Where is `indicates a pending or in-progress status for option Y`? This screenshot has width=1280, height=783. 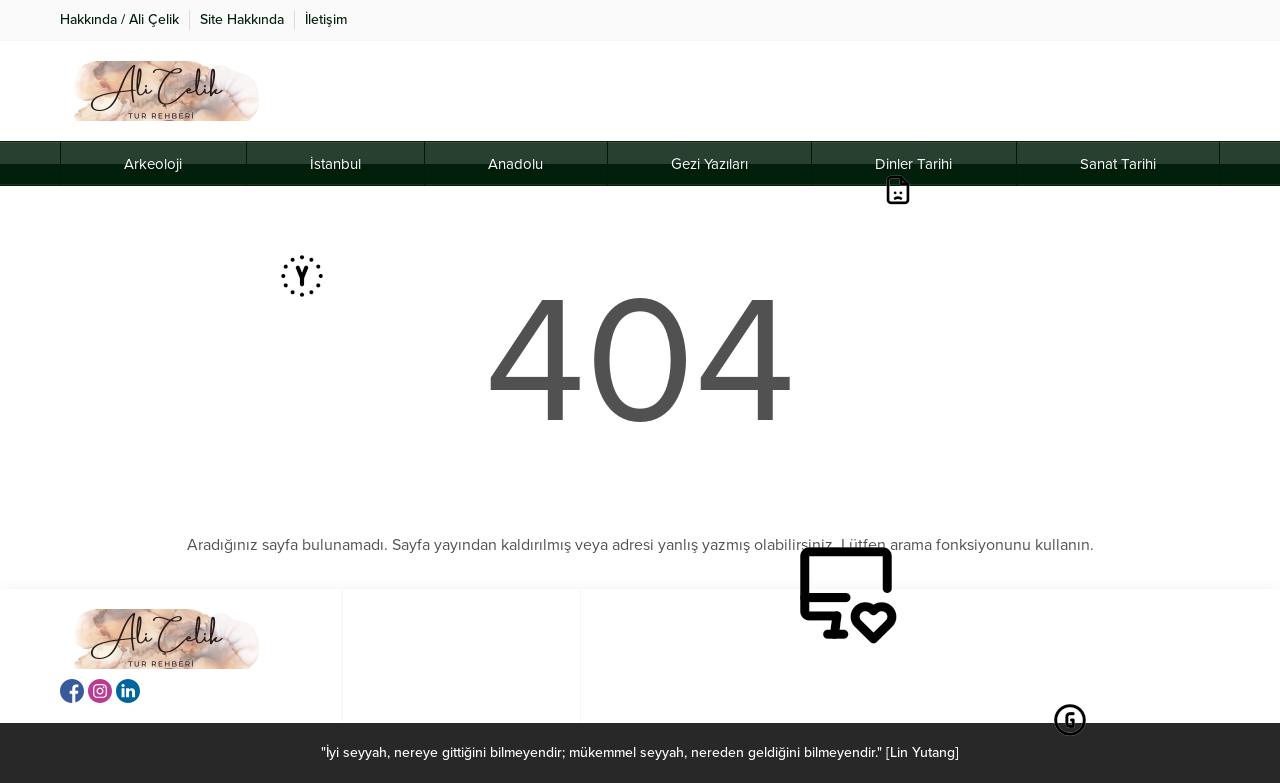 indicates a pending or in-progress status for option Y is located at coordinates (302, 276).